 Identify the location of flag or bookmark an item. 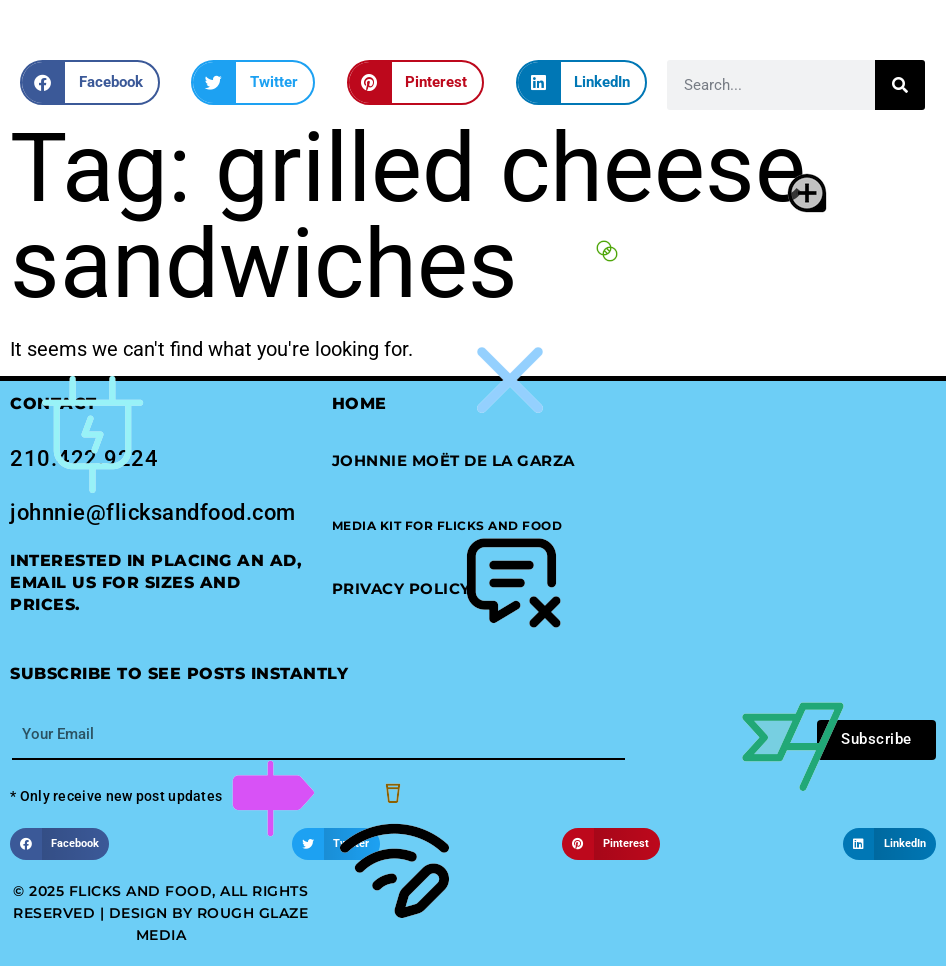
(792, 743).